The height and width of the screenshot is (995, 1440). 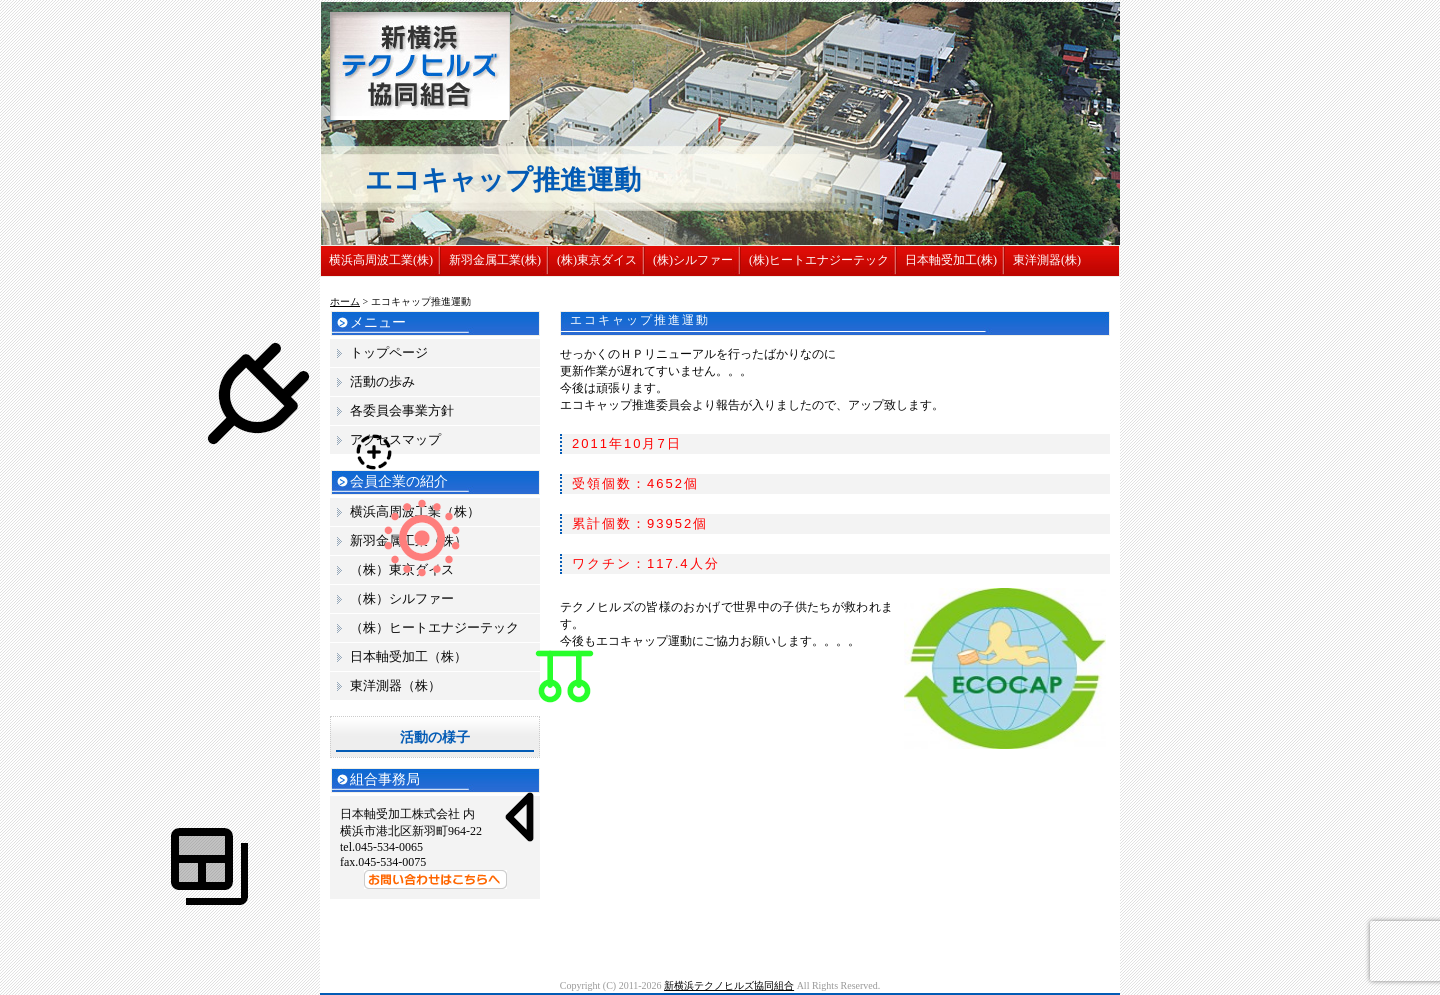 I want to click on create a backup copy of table data, so click(x=209, y=866).